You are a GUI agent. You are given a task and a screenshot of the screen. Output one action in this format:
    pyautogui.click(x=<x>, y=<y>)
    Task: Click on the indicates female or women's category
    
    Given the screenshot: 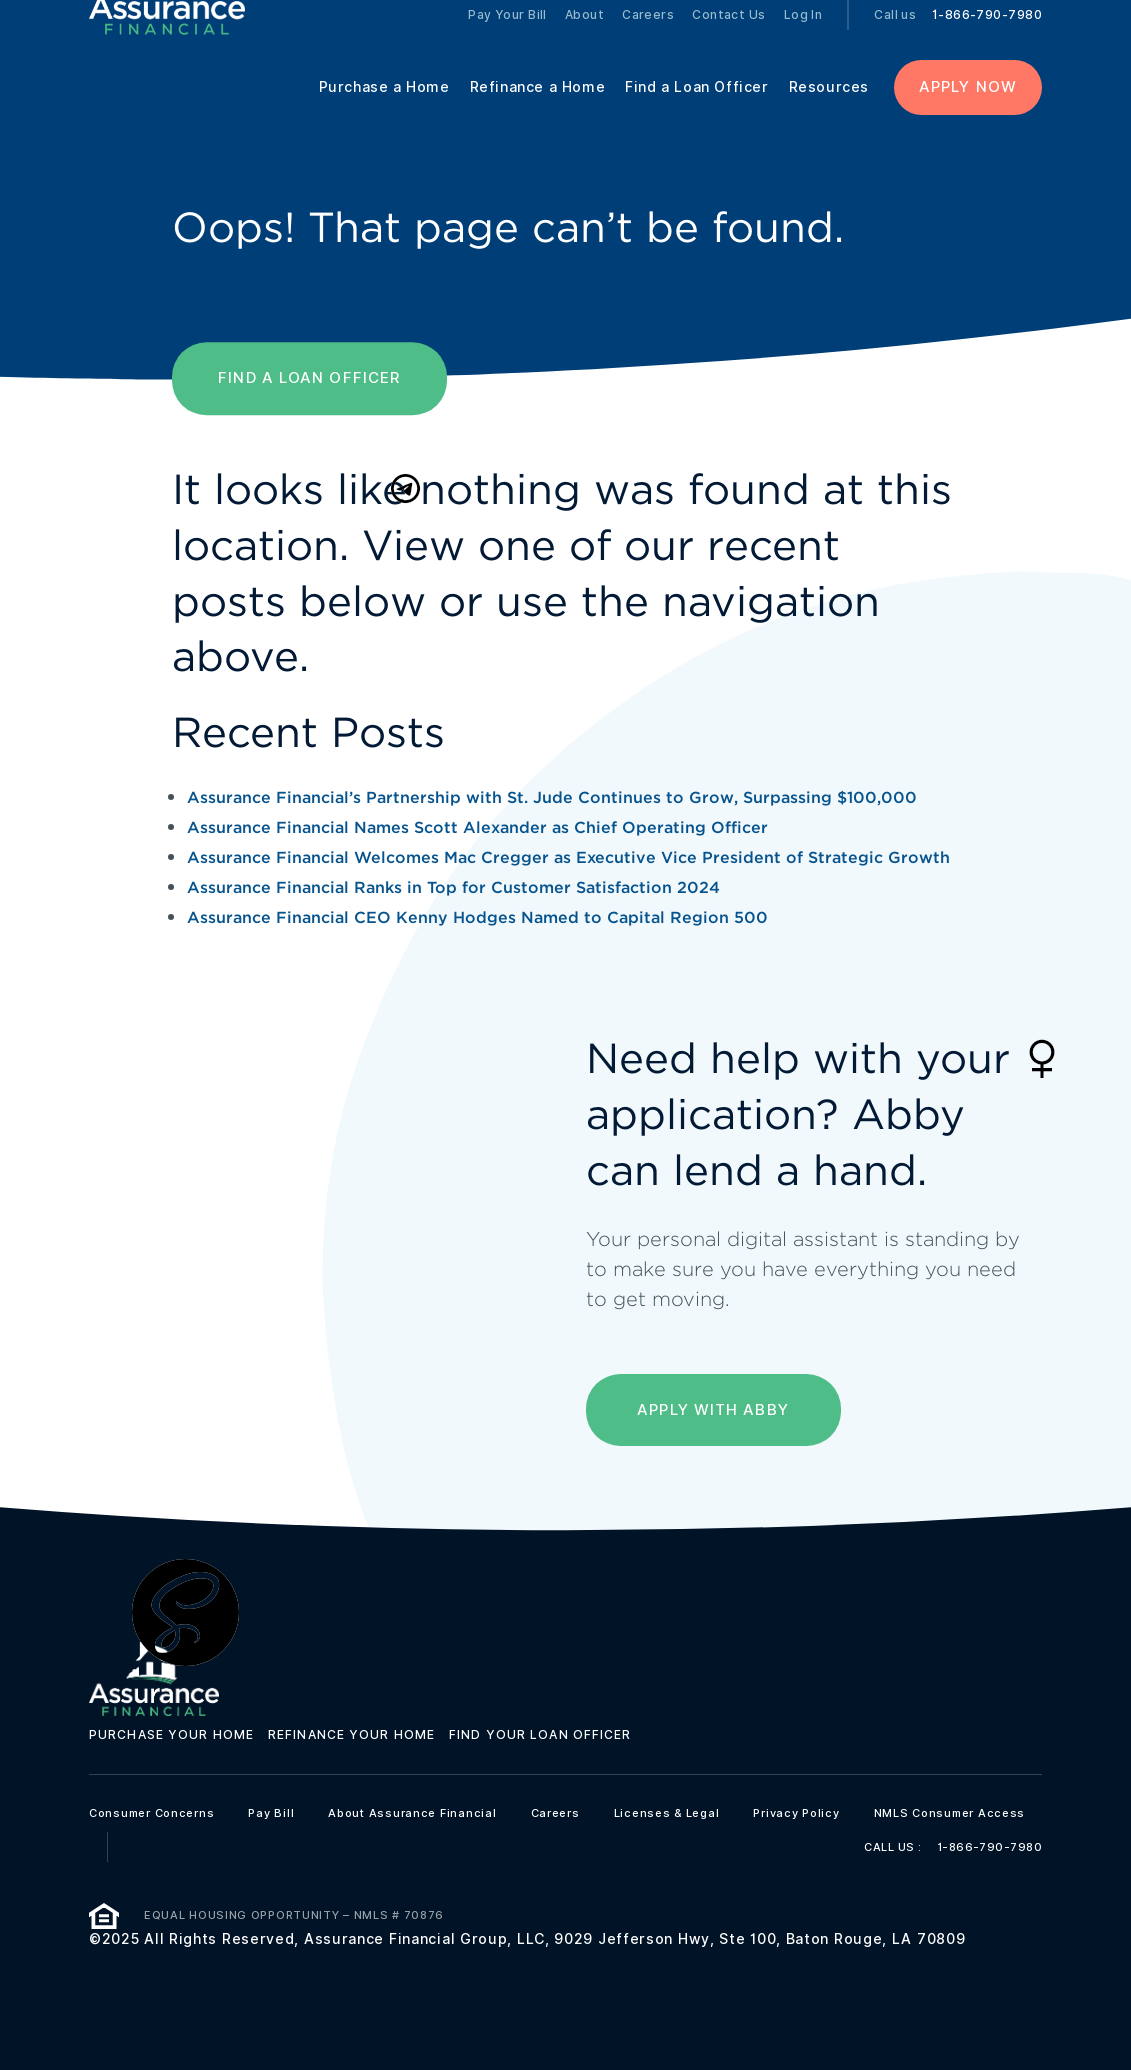 What is the action you would take?
    pyautogui.click(x=1042, y=1058)
    